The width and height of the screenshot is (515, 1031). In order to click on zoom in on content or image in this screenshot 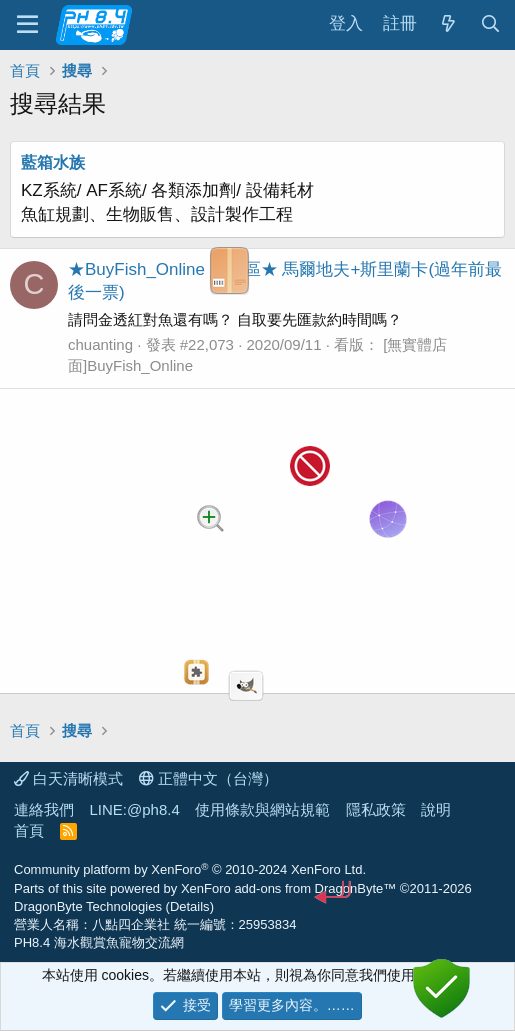, I will do `click(210, 518)`.